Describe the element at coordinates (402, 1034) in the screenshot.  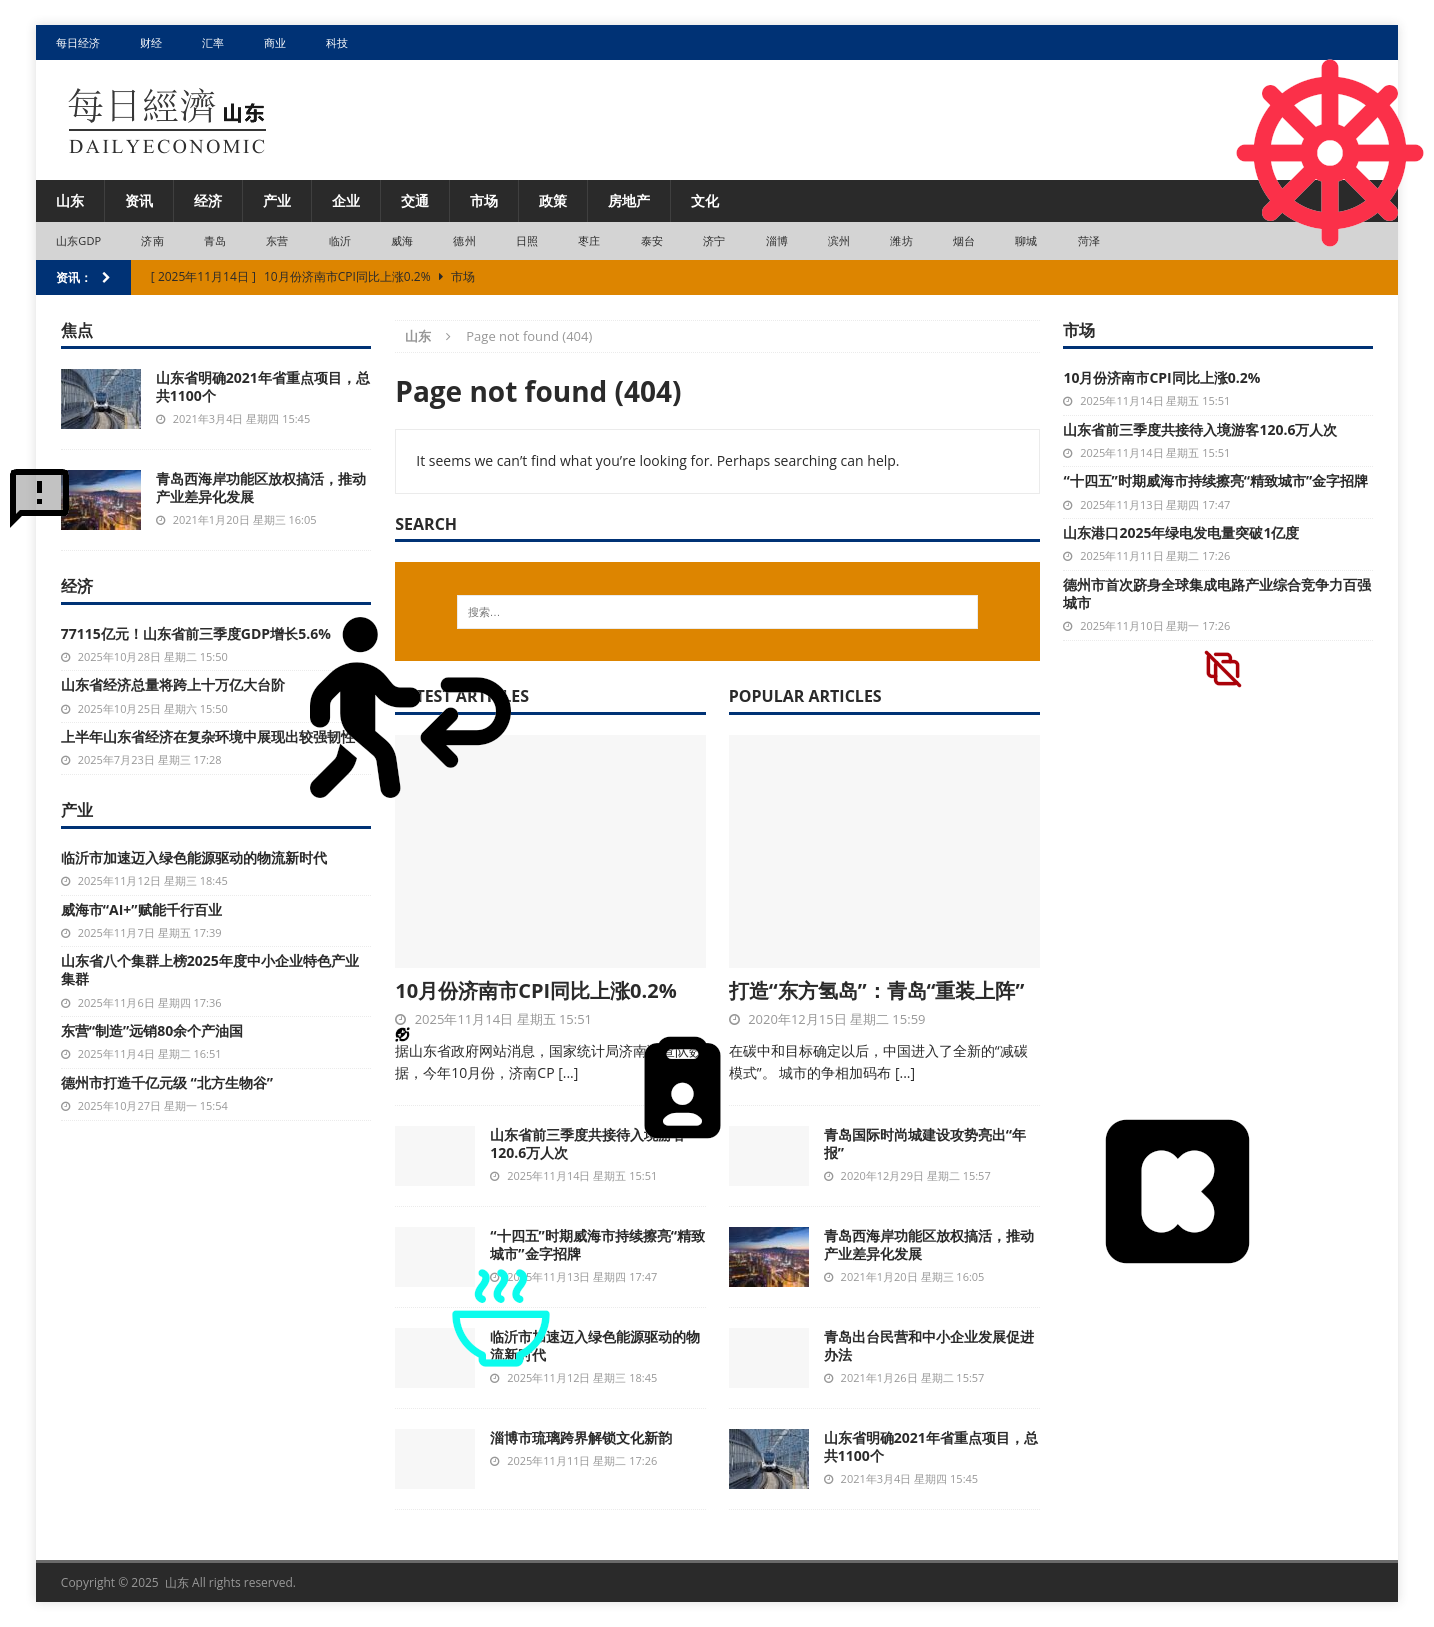
I see `react with laughing emoji` at that location.